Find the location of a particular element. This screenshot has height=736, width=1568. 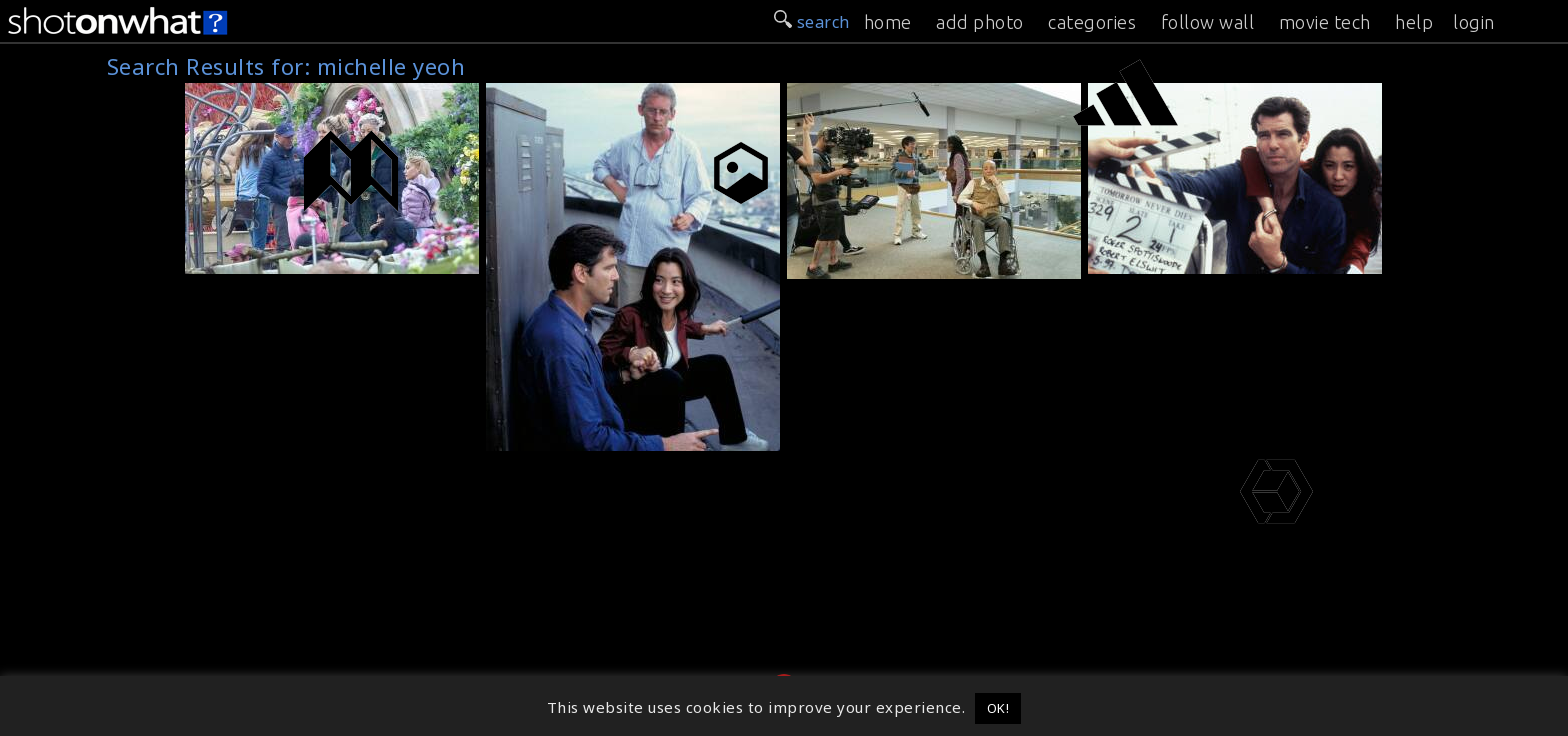

open3d library or application is located at coordinates (1276, 491).